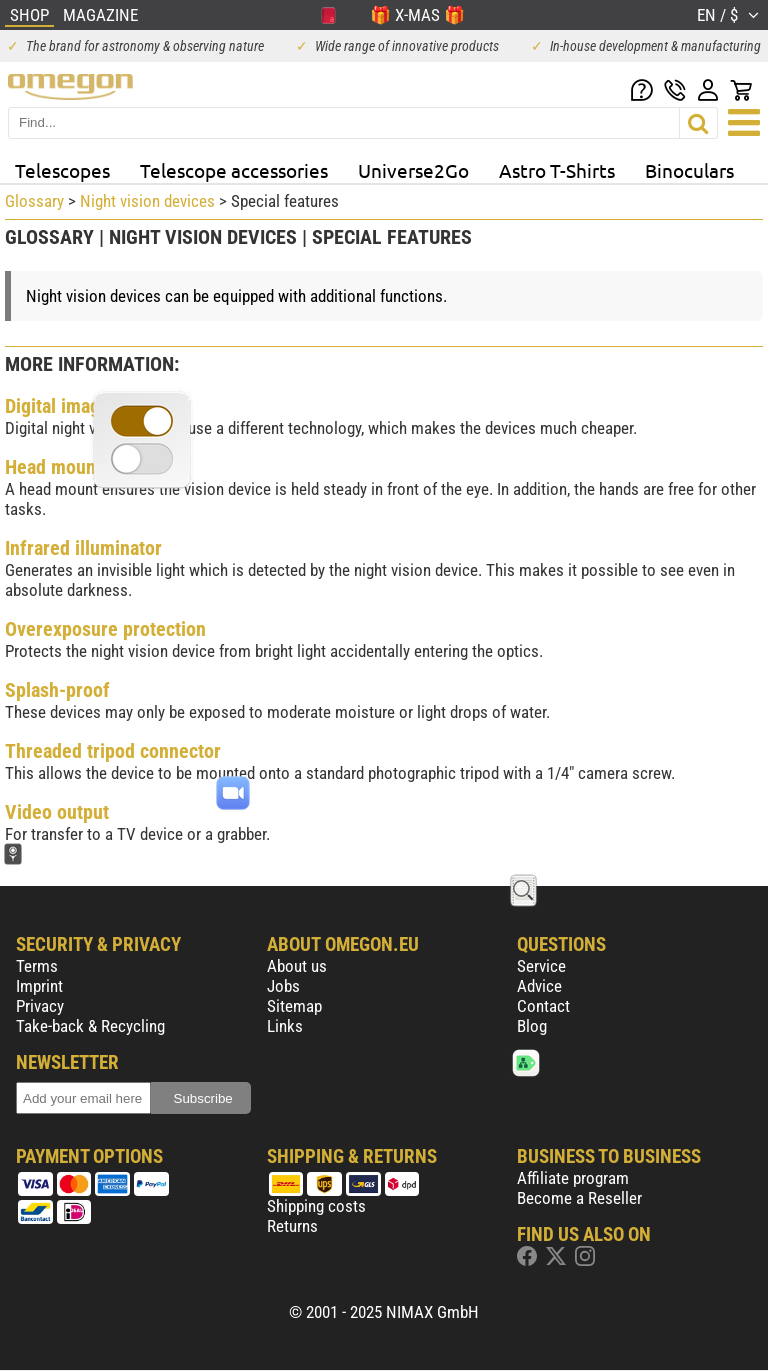  I want to click on open the dictionary app, so click(328, 15).